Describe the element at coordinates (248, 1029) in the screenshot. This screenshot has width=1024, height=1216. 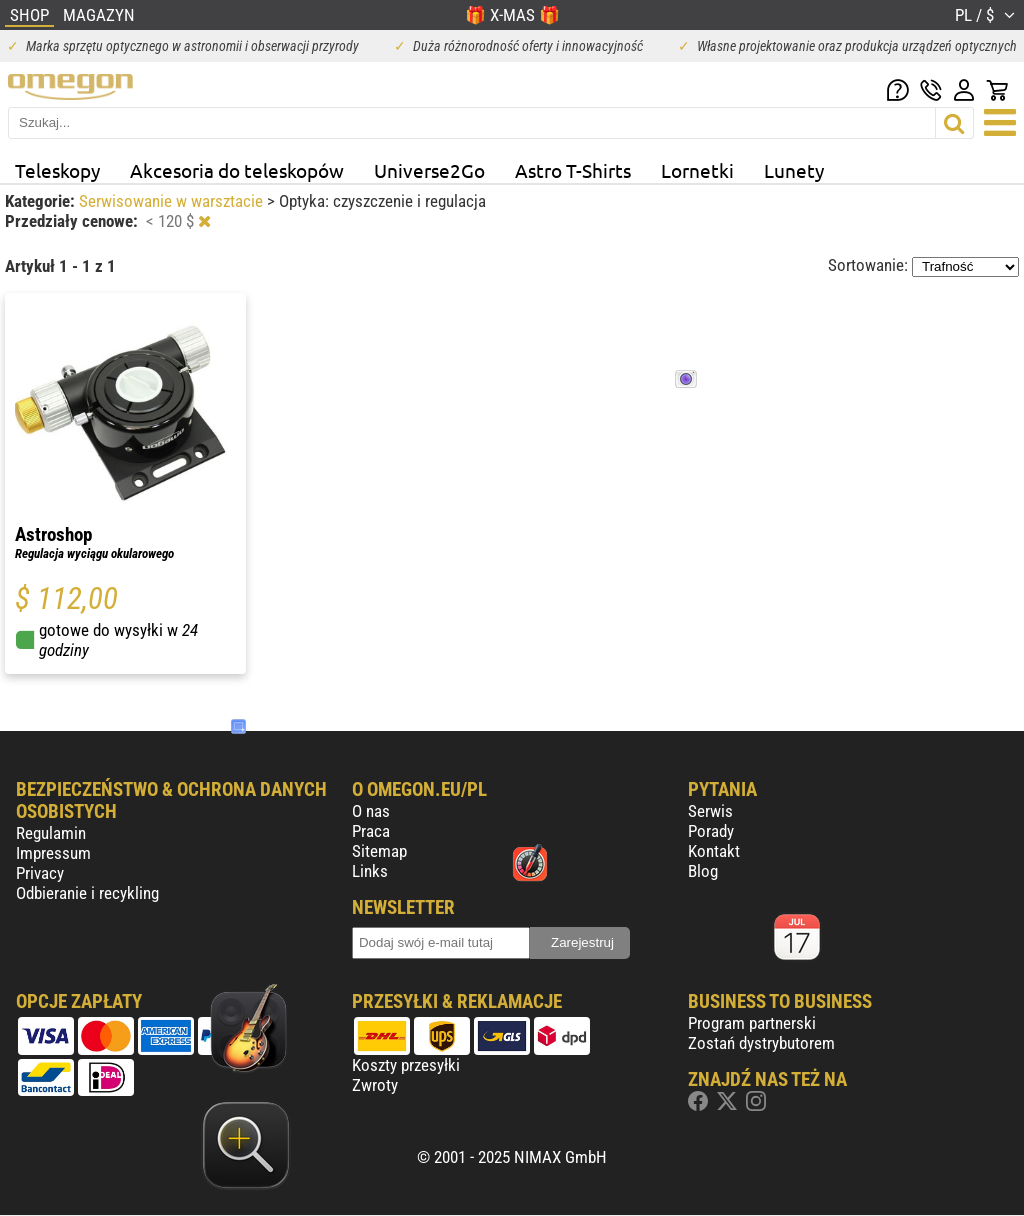
I see `open GarageBand to create or edit music` at that location.